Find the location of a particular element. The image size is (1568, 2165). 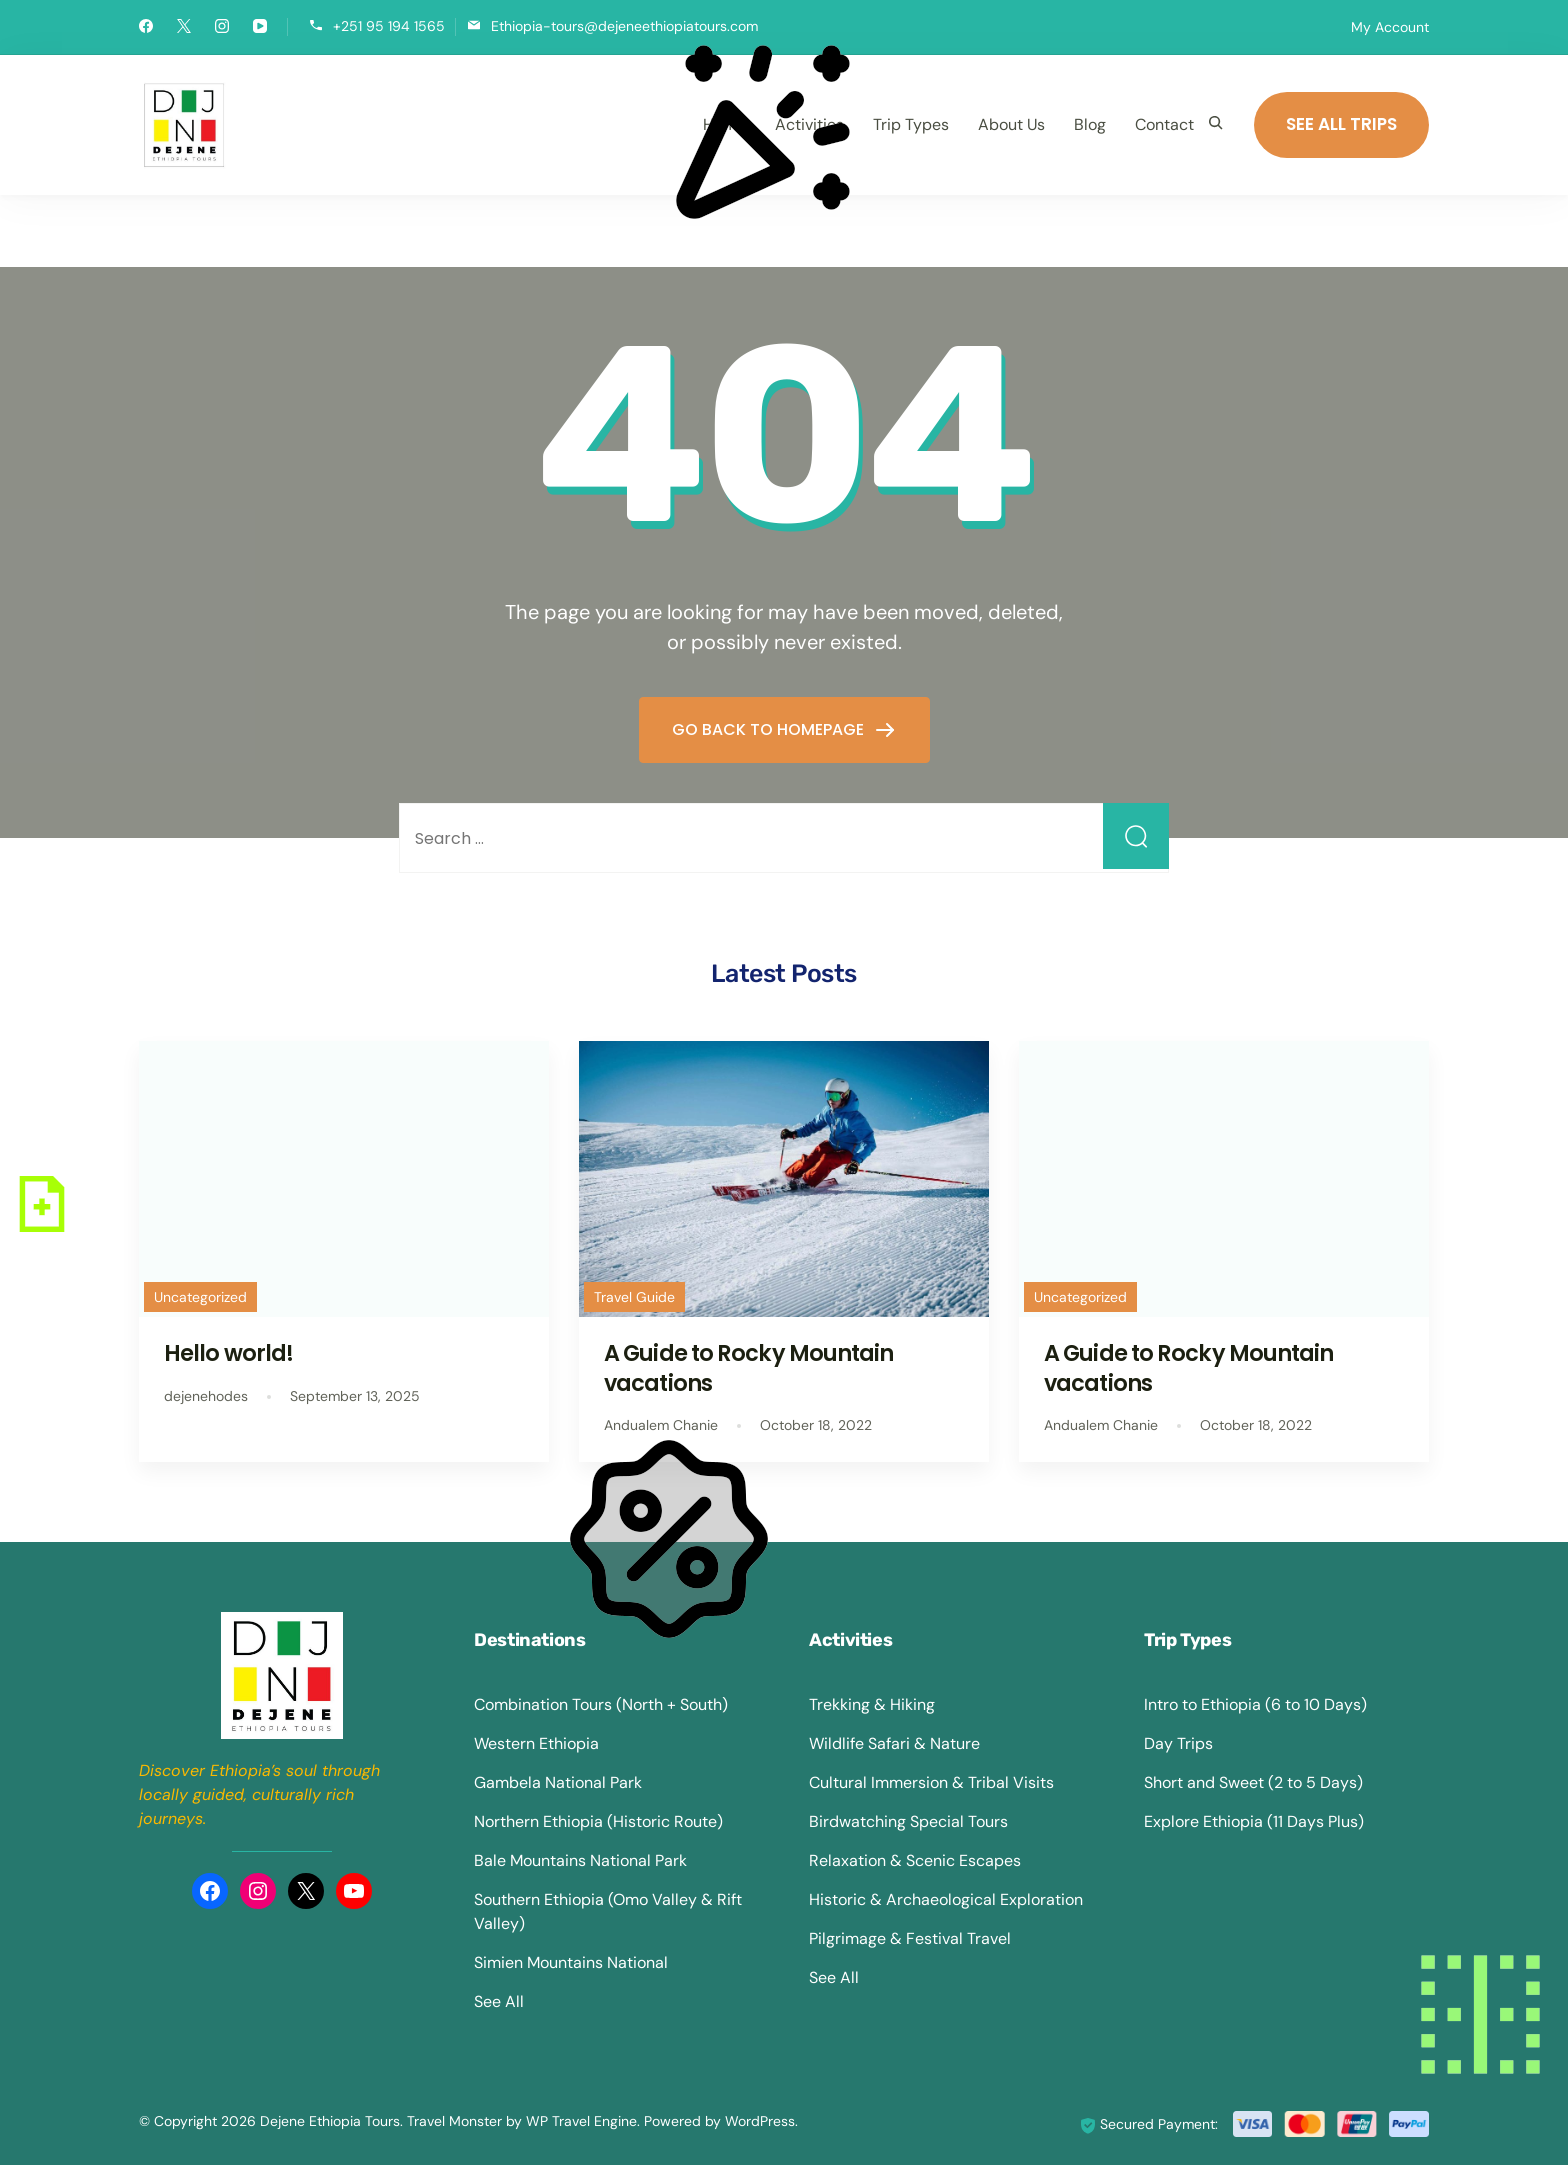

create a new document is located at coordinates (42, 1204).